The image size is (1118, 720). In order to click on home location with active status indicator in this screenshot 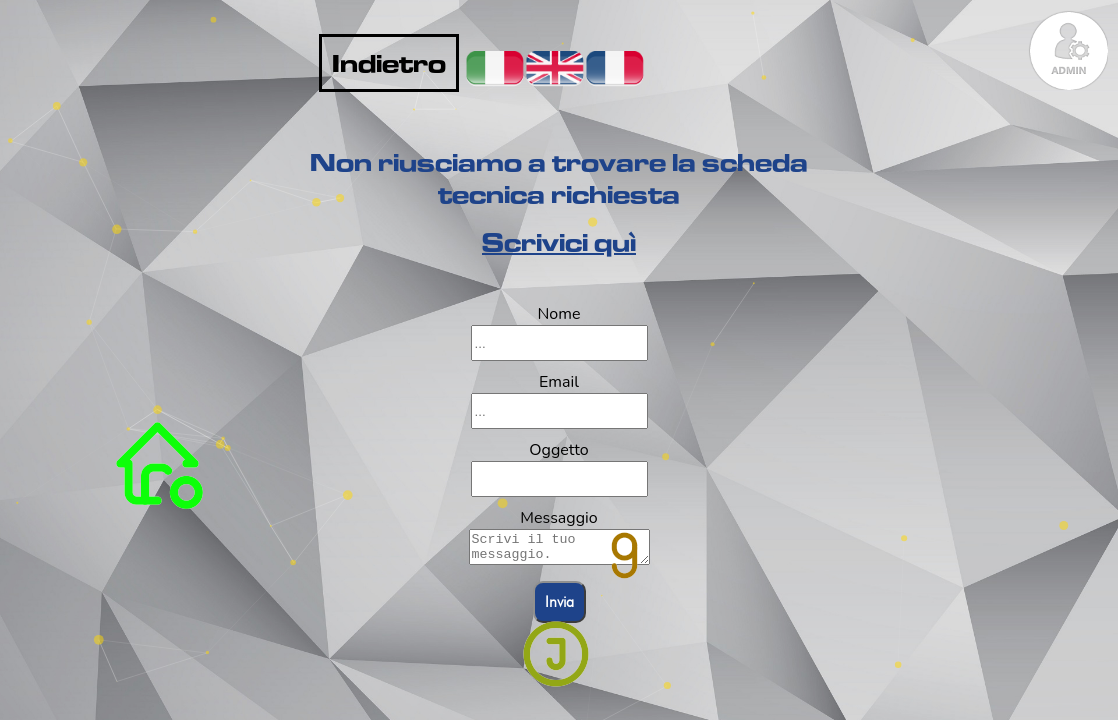, I will do `click(157, 463)`.